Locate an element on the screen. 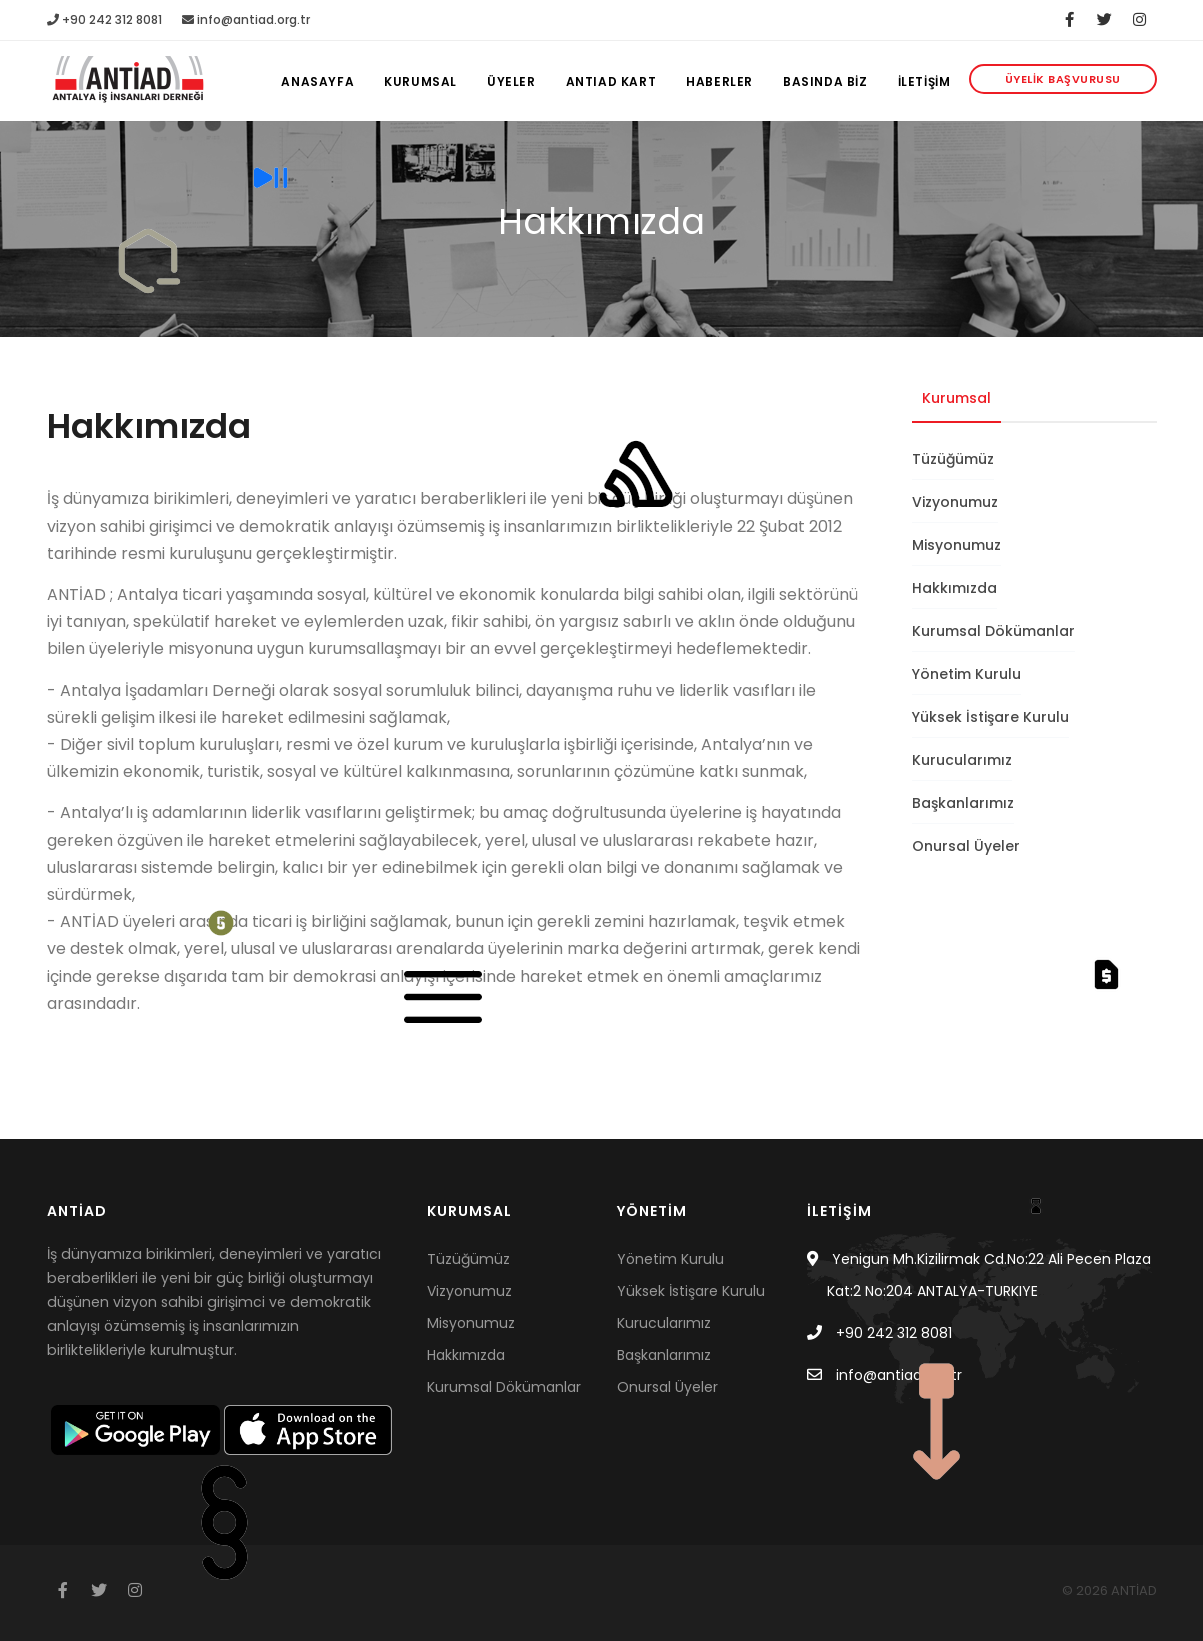 Image resolution: width=1203 pixels, height=1641 pixels. remove item from a group or collection is located at coordinates (148, 261).